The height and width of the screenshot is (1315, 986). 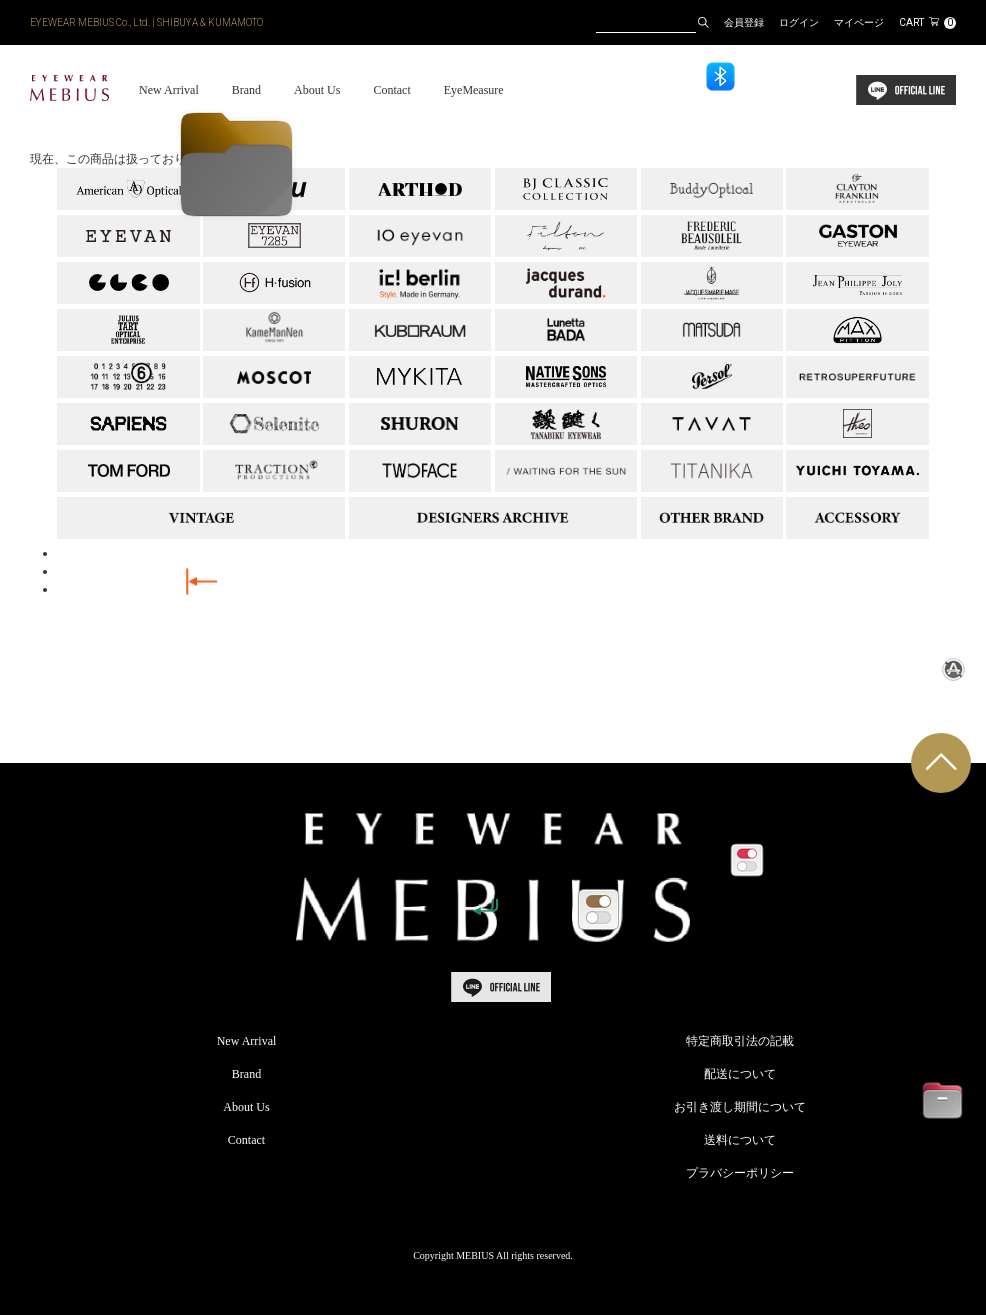 I want to click on open unity tweak tool settings, so click(x=598, y=909).